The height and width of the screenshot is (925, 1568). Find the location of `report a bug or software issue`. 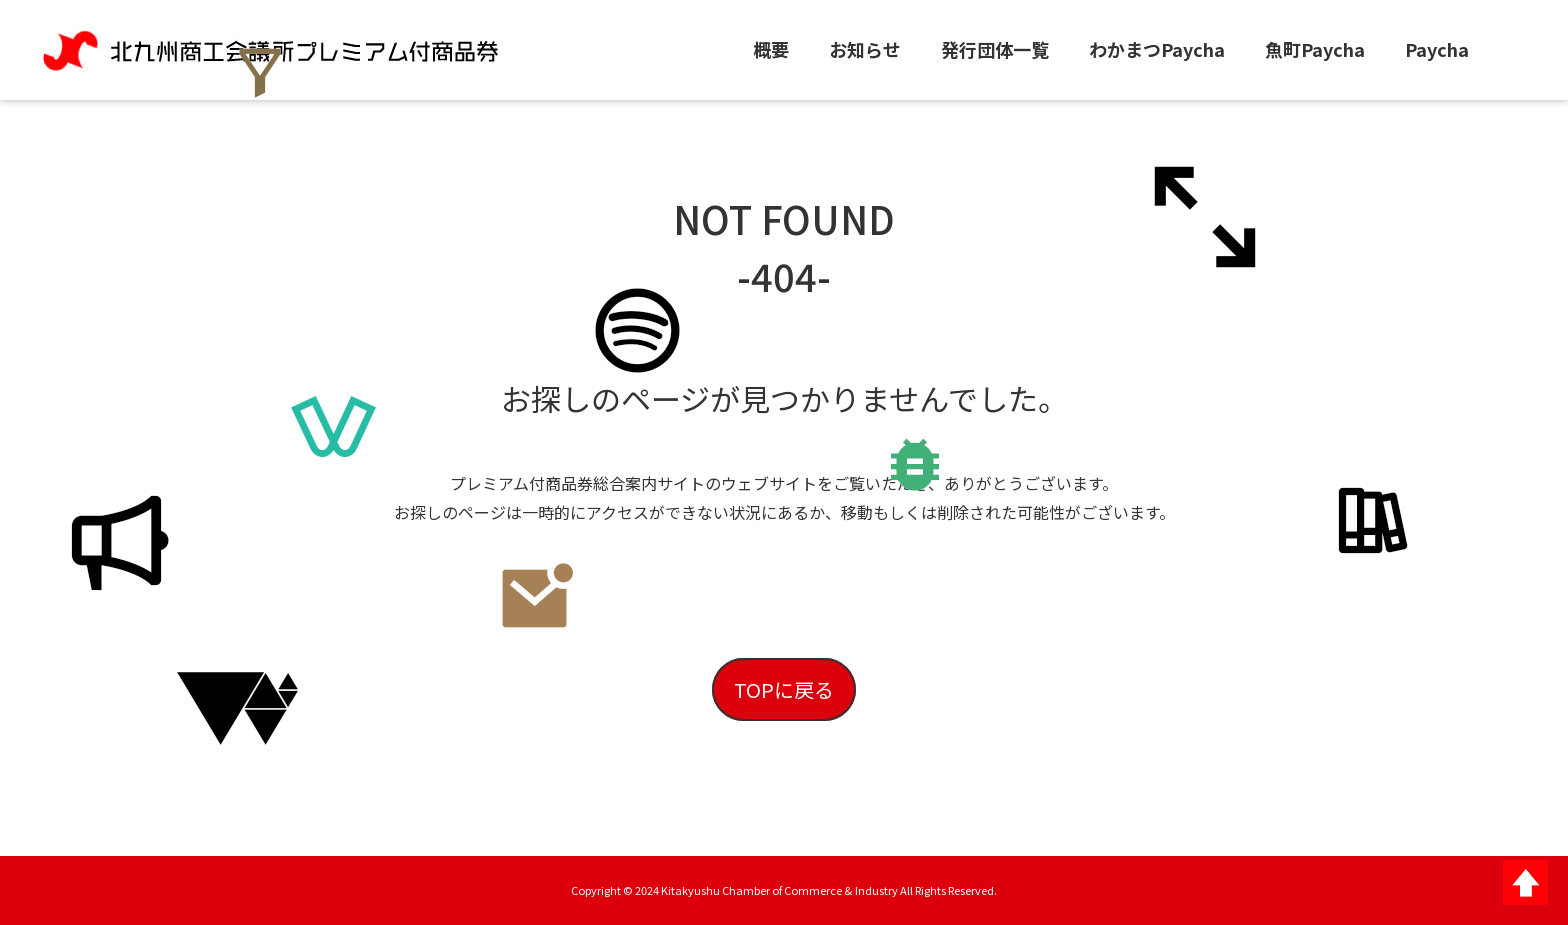

report a bug or software issue is located at coordinates (915, 464).